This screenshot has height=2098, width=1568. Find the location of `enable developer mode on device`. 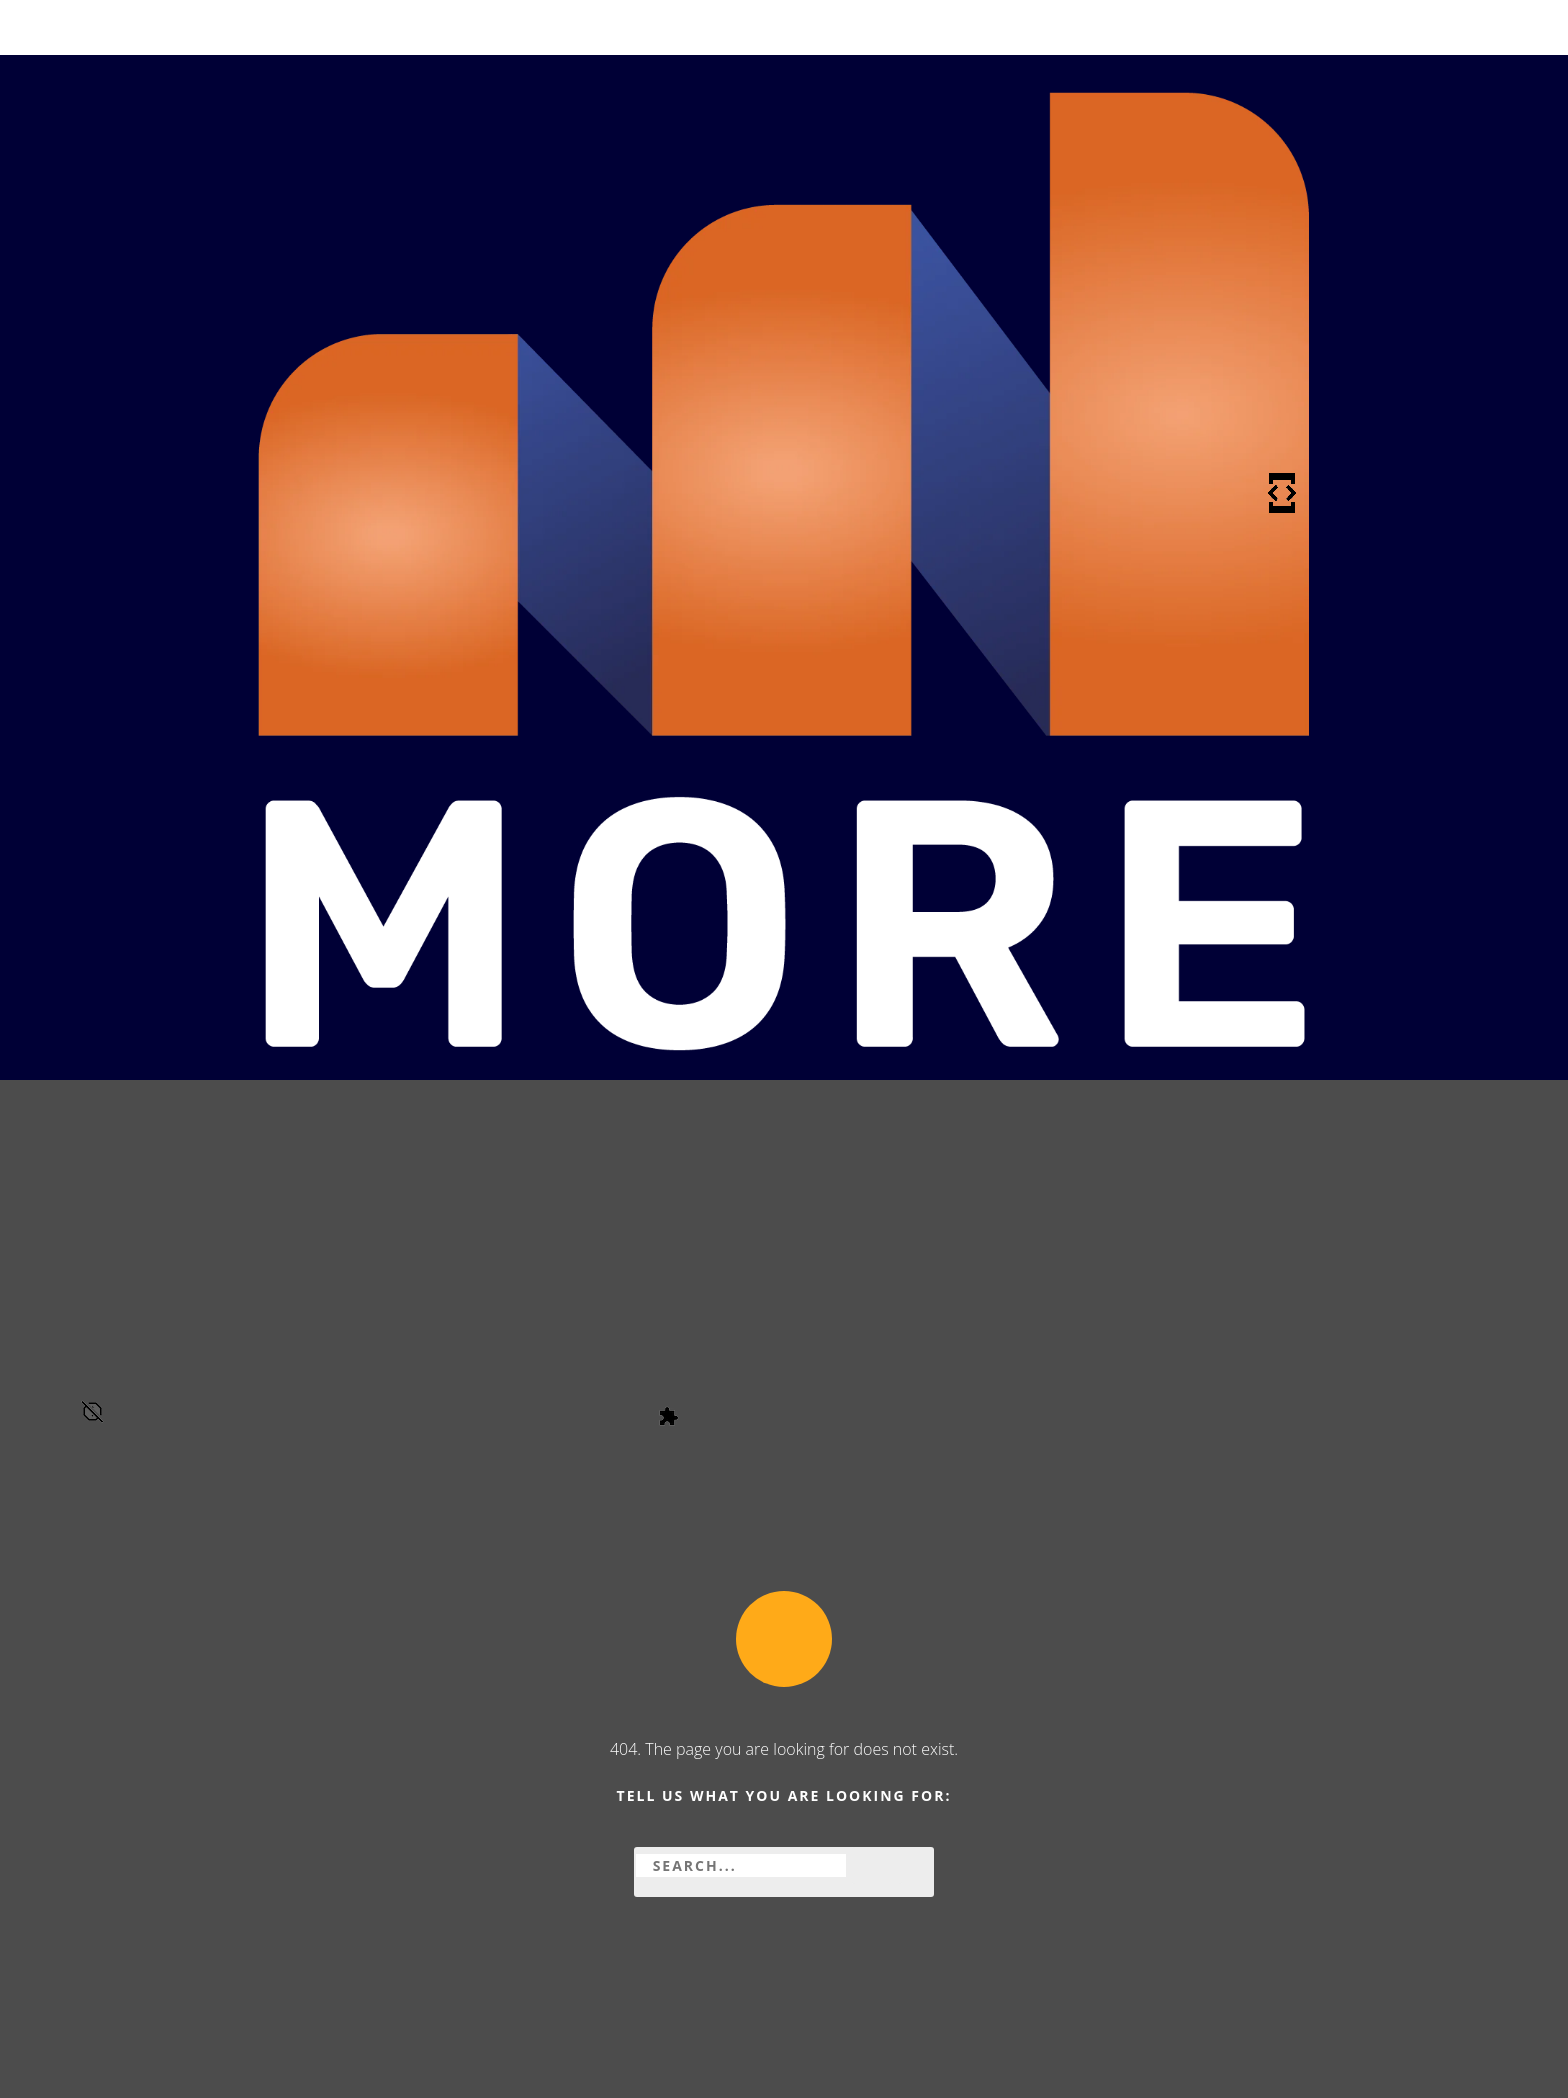

enable developer mode on device is located at coordinates (1282, 493).